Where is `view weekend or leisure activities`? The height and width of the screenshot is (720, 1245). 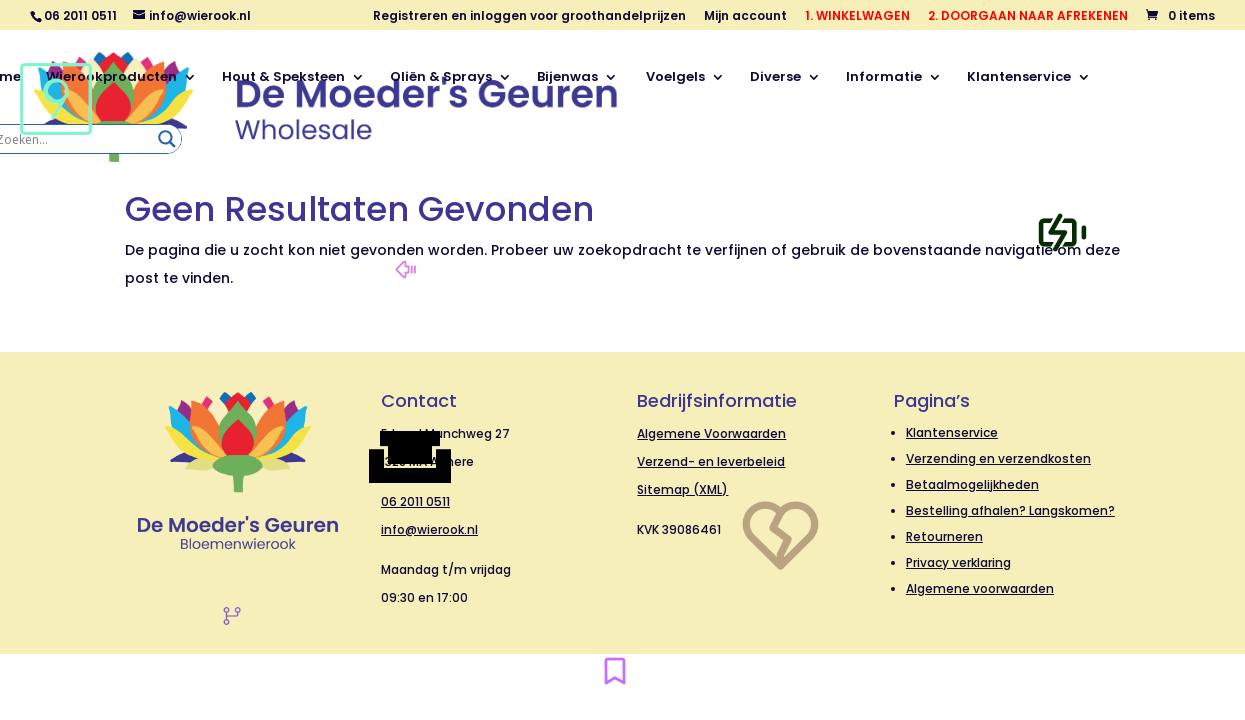 view weekend or leisure activities is located at coordinates (410, 457).